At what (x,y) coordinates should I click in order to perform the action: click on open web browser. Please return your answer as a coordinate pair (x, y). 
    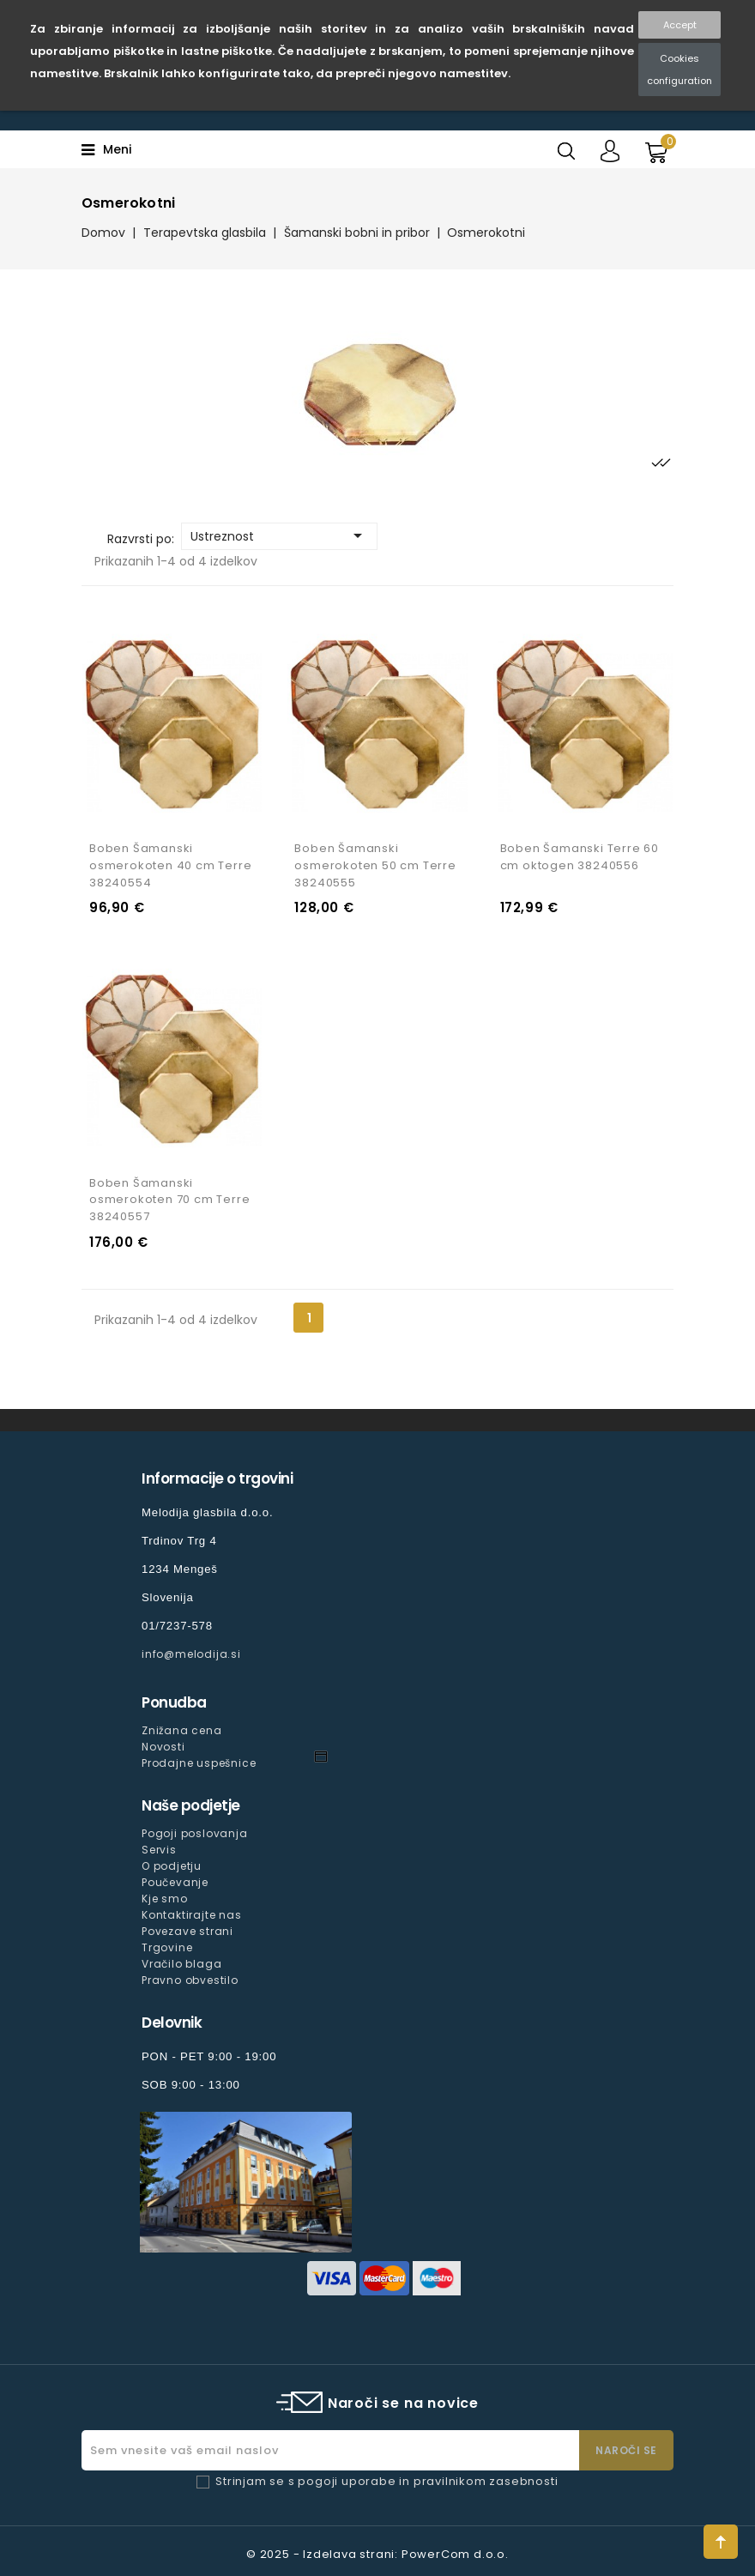
    Looking at the image, I should click on (321, 1757).